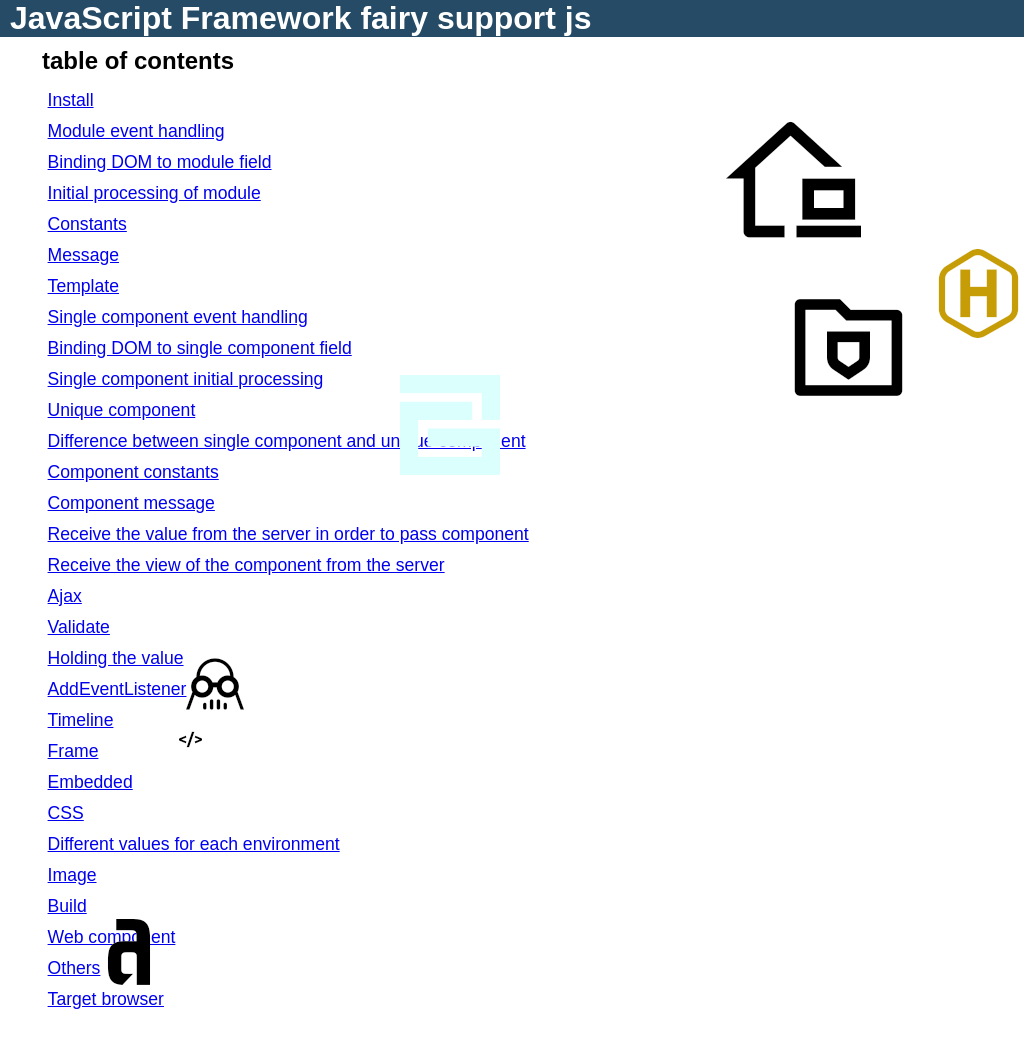 The image size is (1024, 1040). Describe the element at coordinates (790, 184) in the screenshot. I see `access home office or remote work settings` at that location.